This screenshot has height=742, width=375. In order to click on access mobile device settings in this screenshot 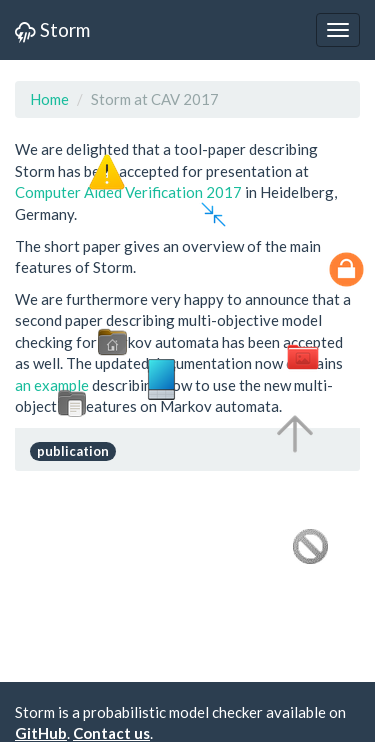, I will do `click(161, 379)`.